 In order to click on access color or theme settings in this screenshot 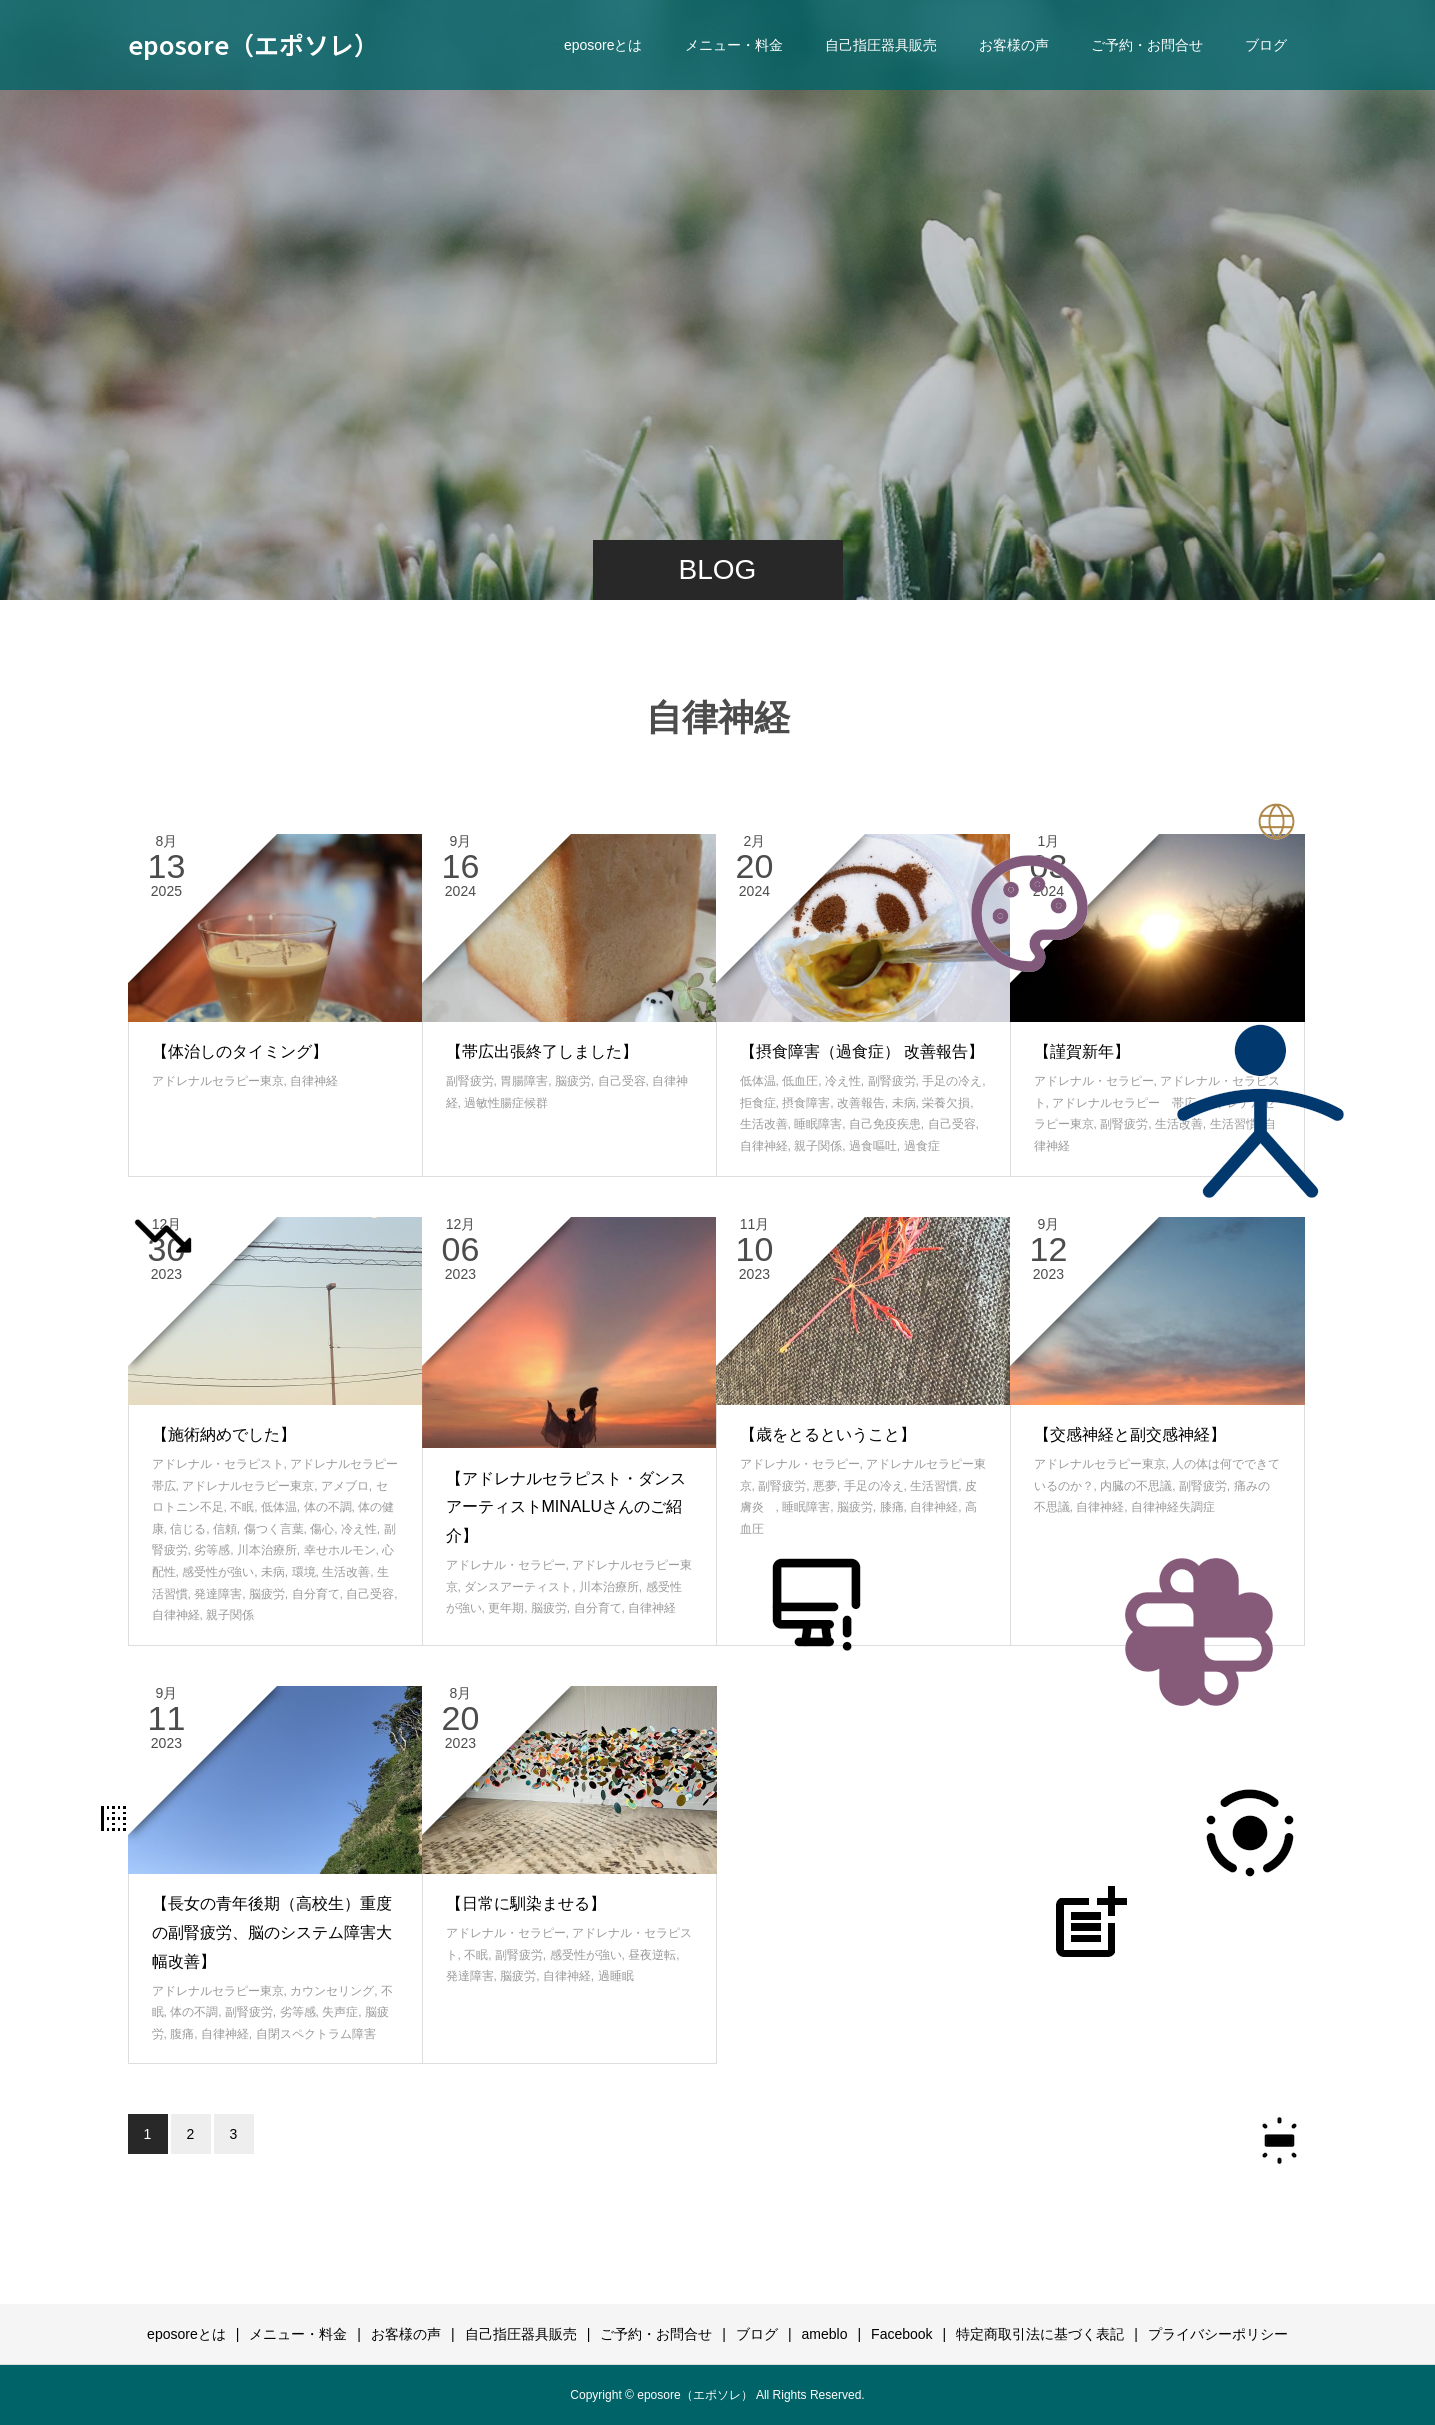, I will do `click(1029, 913)`.